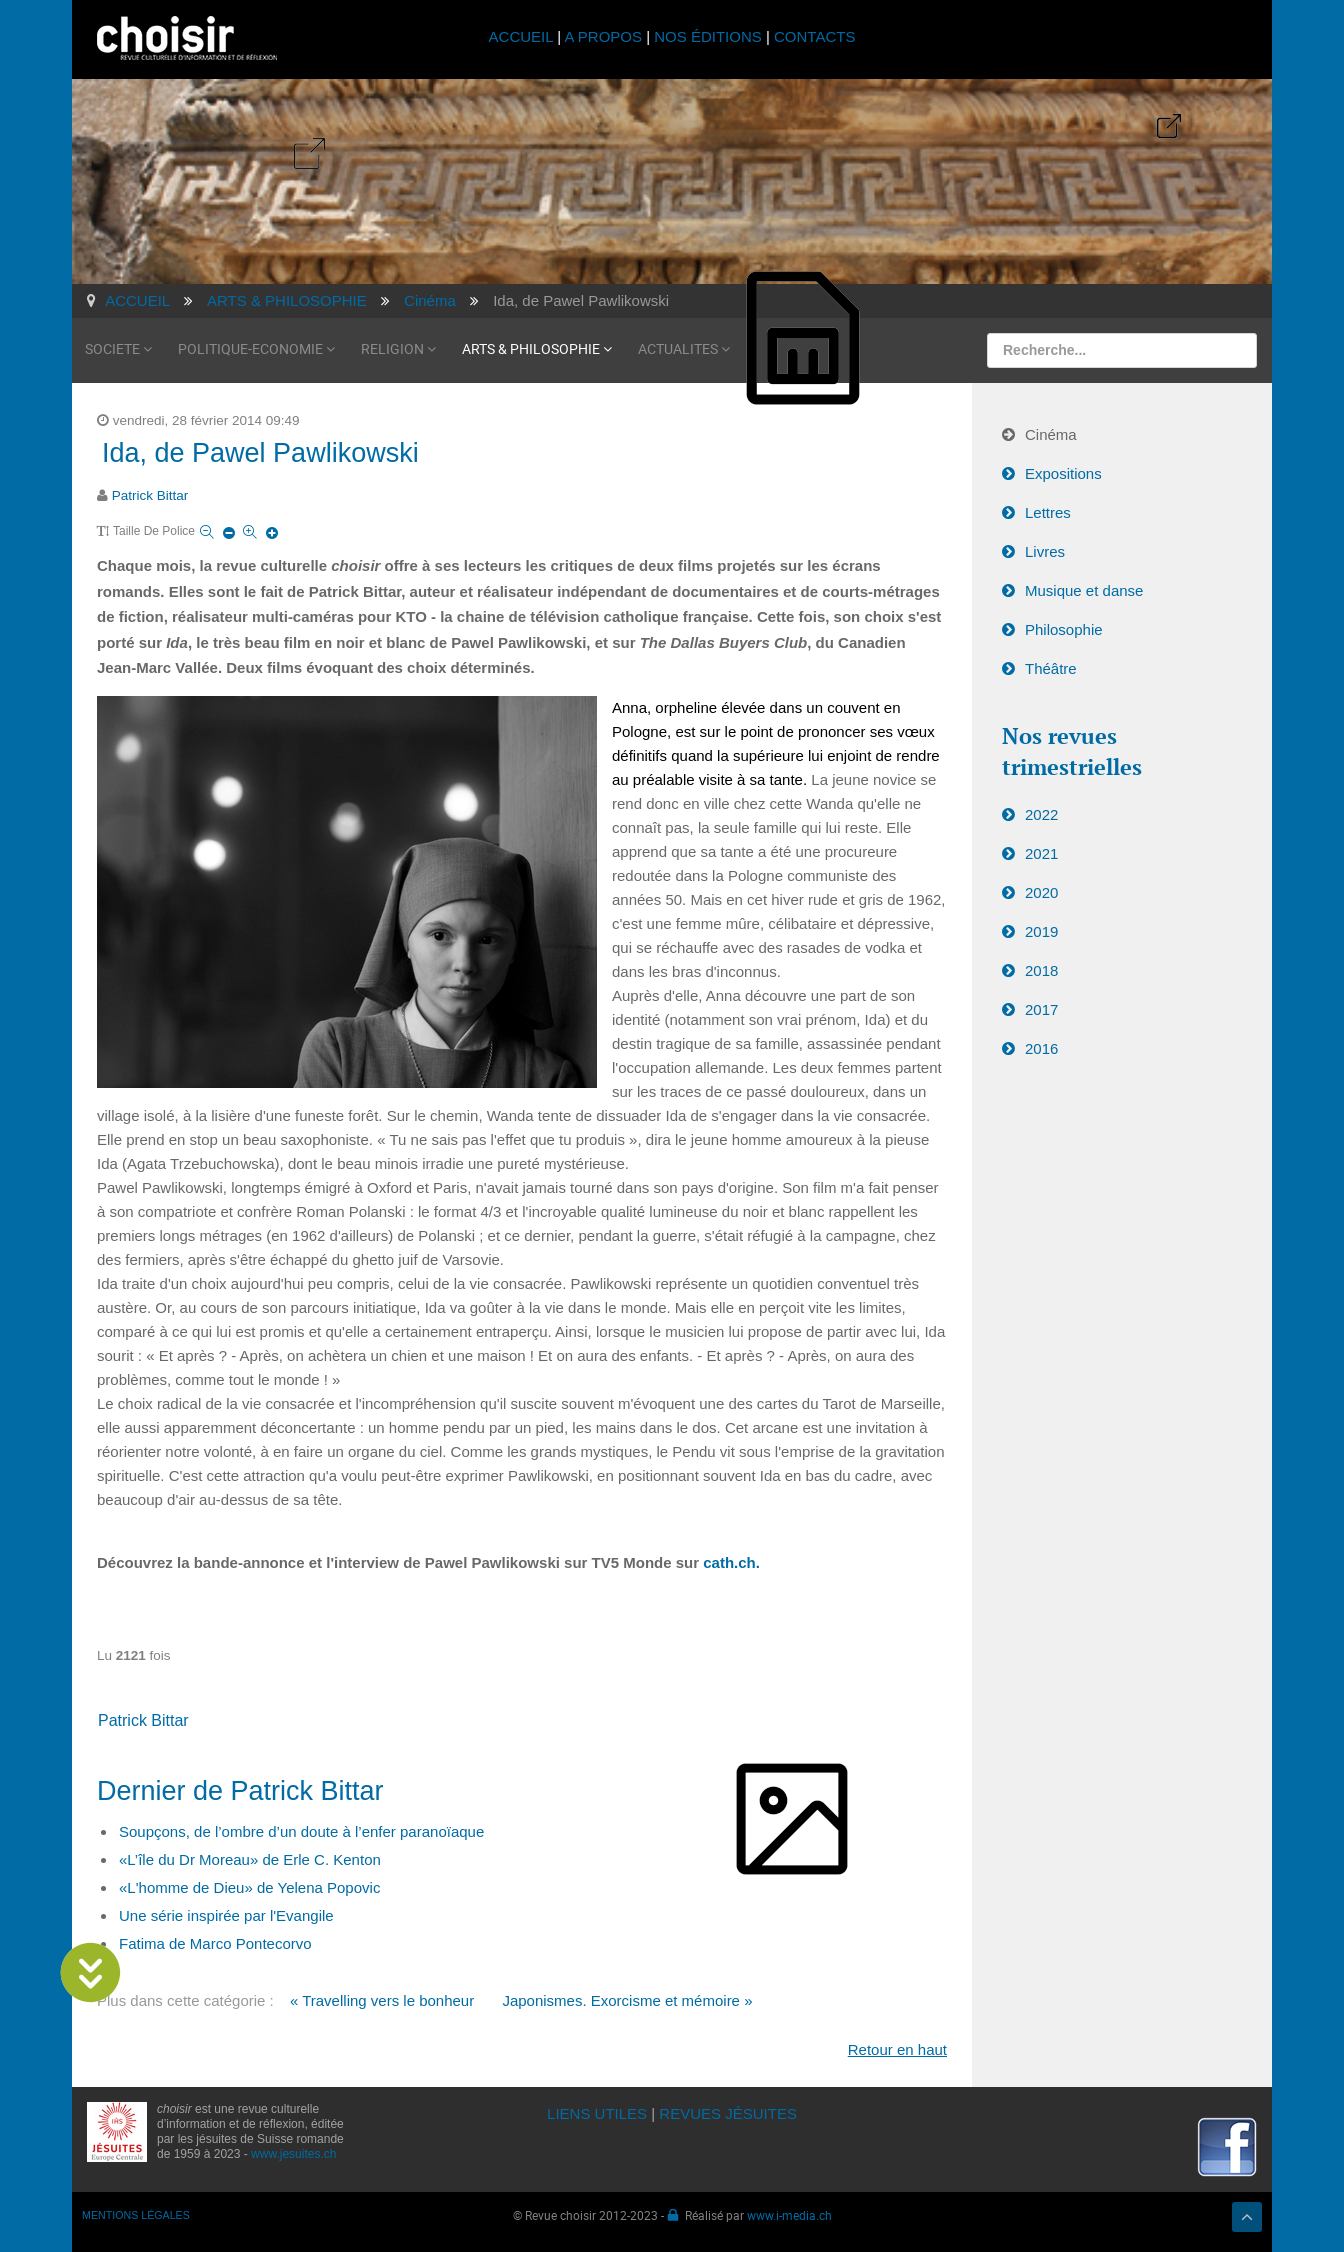 The image size is (1344, 2252). Describe the element at coordinates (309, 153) in the screenshot. I see `open link in new window or tab` at that location.